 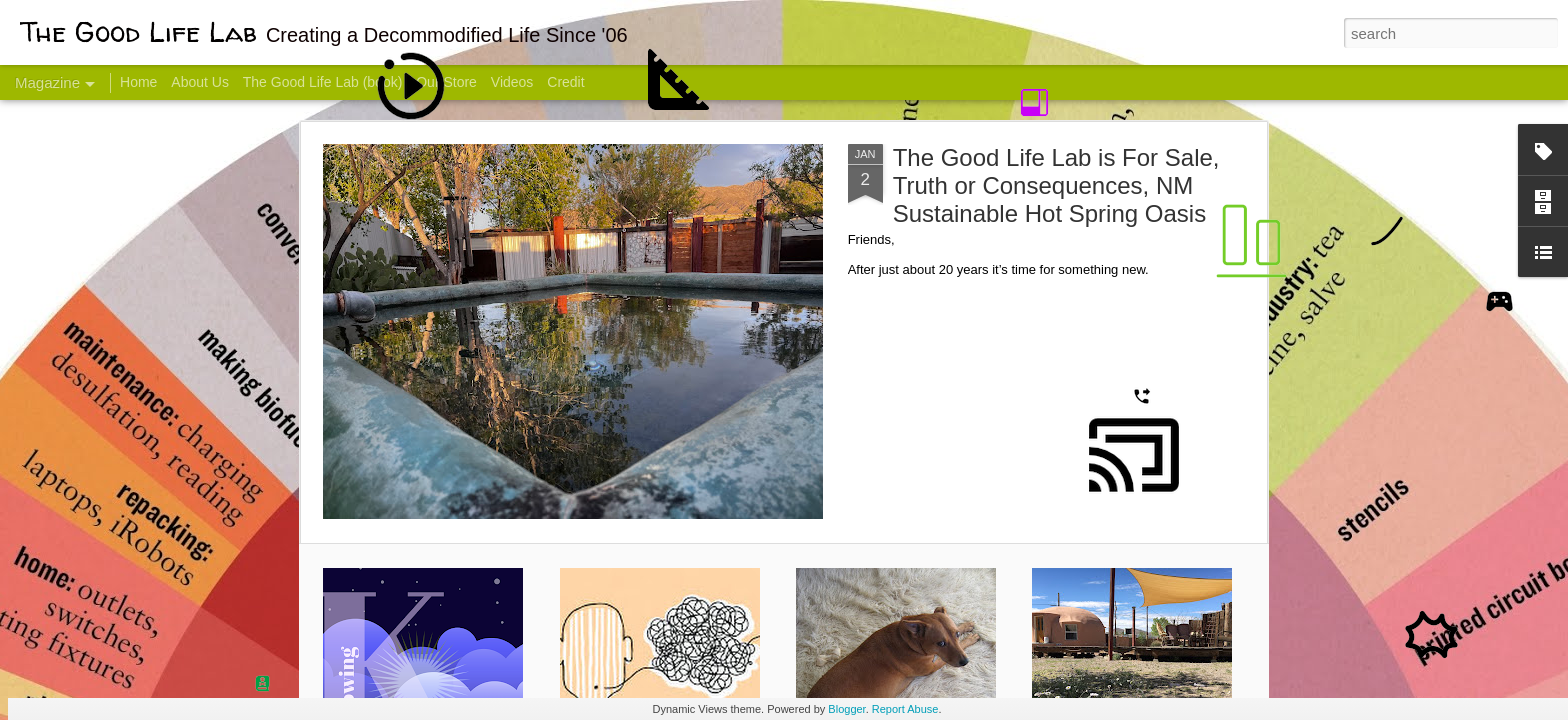 I want to click on align selected elements to the bottom, so click(x=1251, y=242).